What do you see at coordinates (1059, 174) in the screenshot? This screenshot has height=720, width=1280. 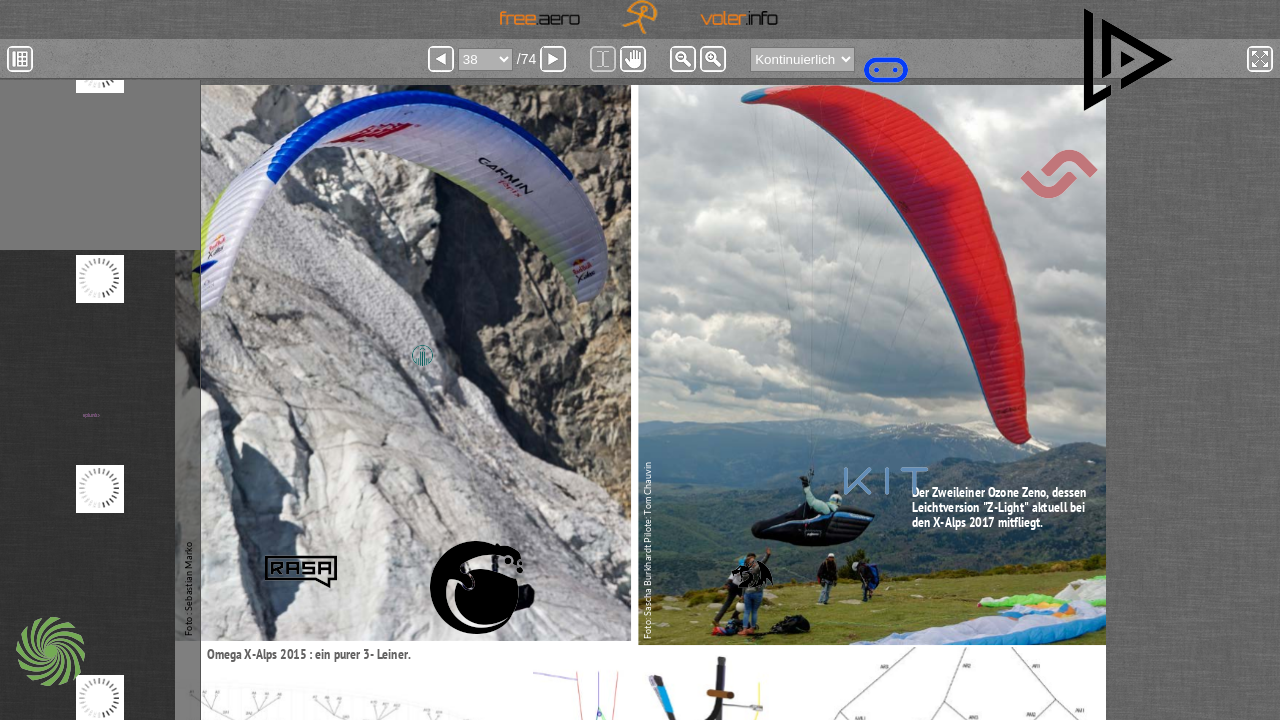 I see `semaphore ci logo` at bounding box center [1059, 174].